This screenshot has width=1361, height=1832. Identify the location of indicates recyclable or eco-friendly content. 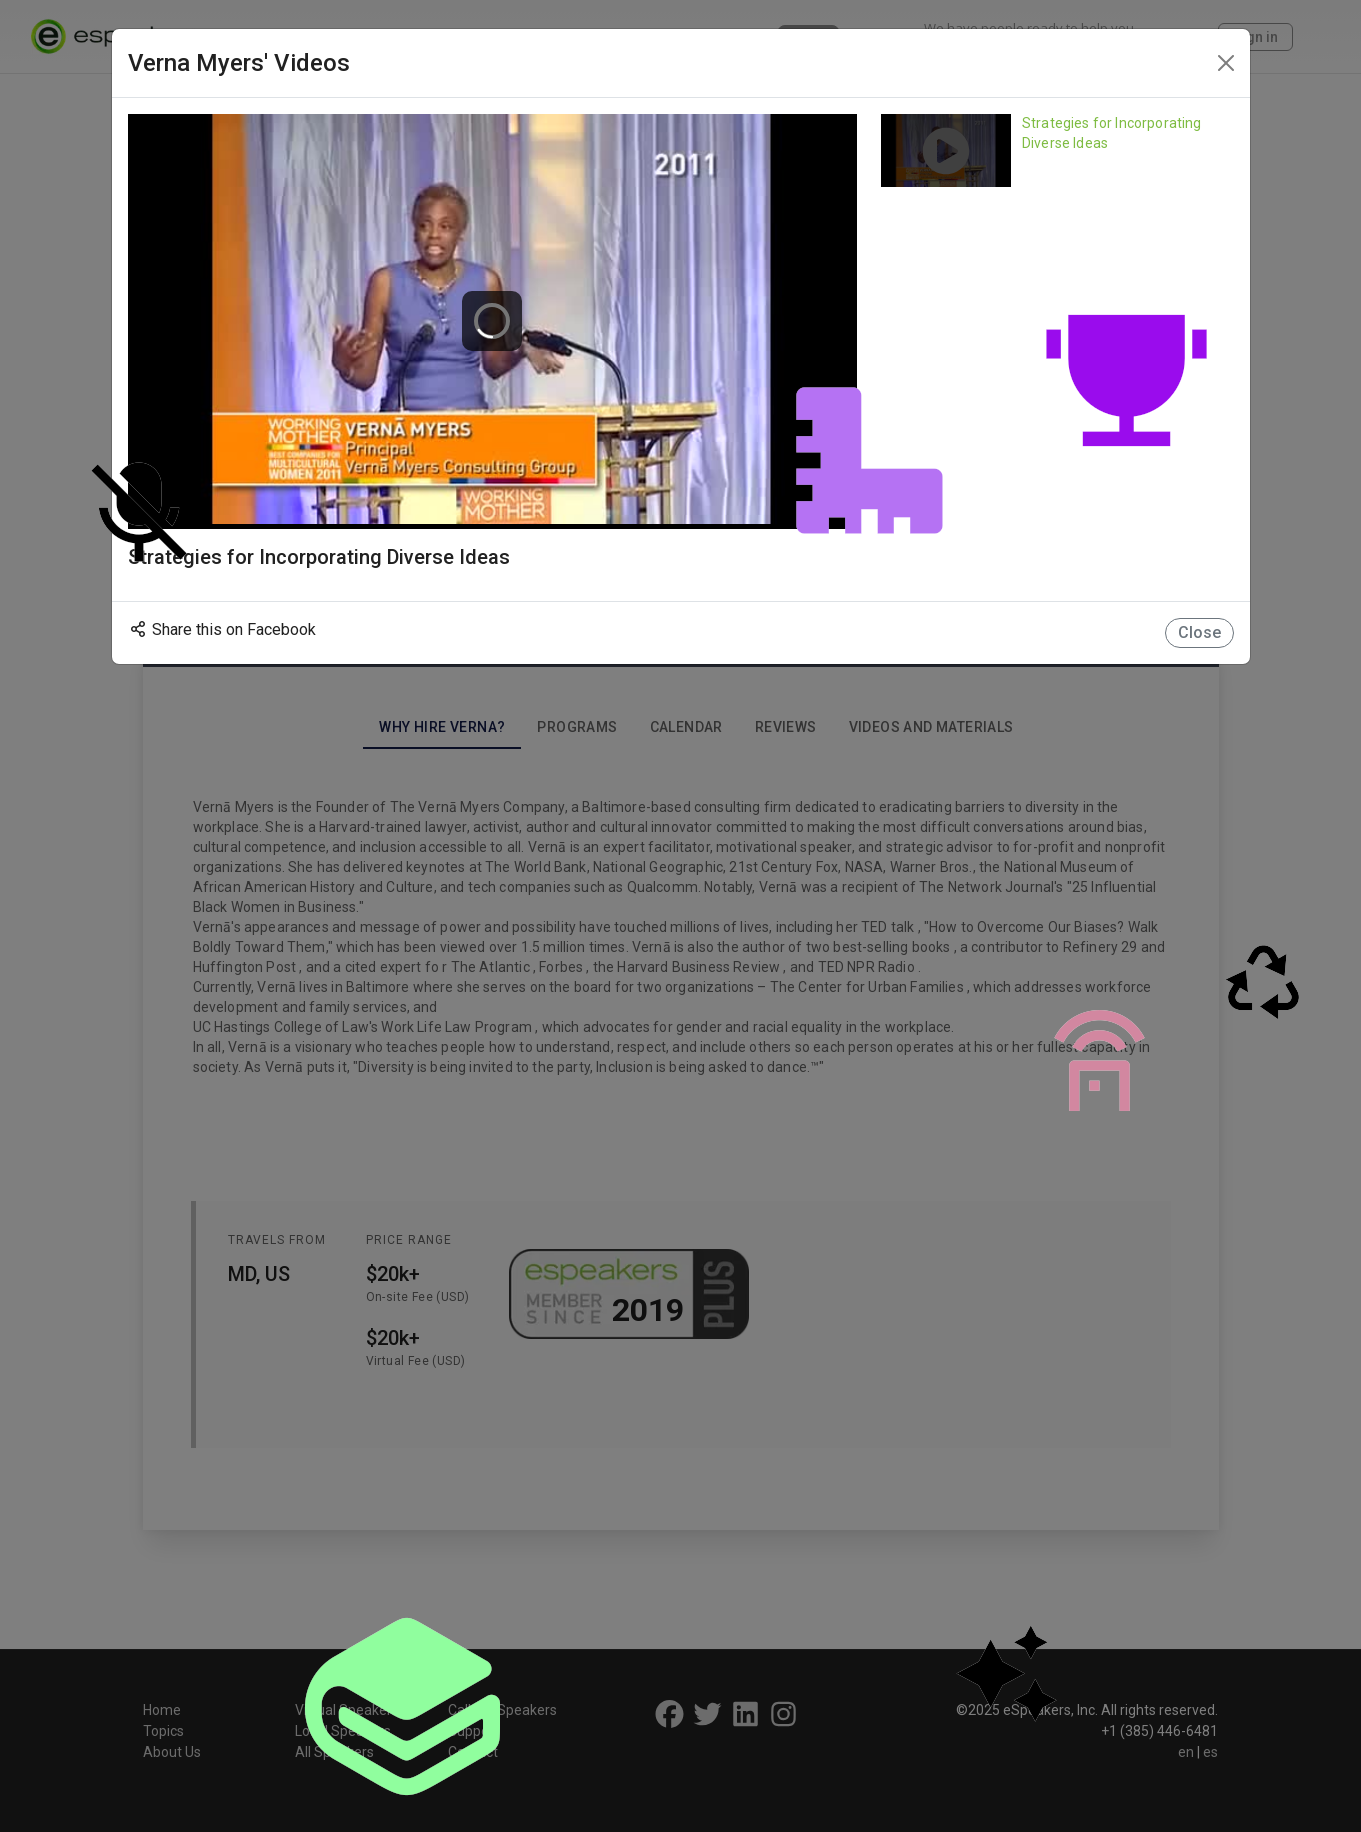
(1263, 980).